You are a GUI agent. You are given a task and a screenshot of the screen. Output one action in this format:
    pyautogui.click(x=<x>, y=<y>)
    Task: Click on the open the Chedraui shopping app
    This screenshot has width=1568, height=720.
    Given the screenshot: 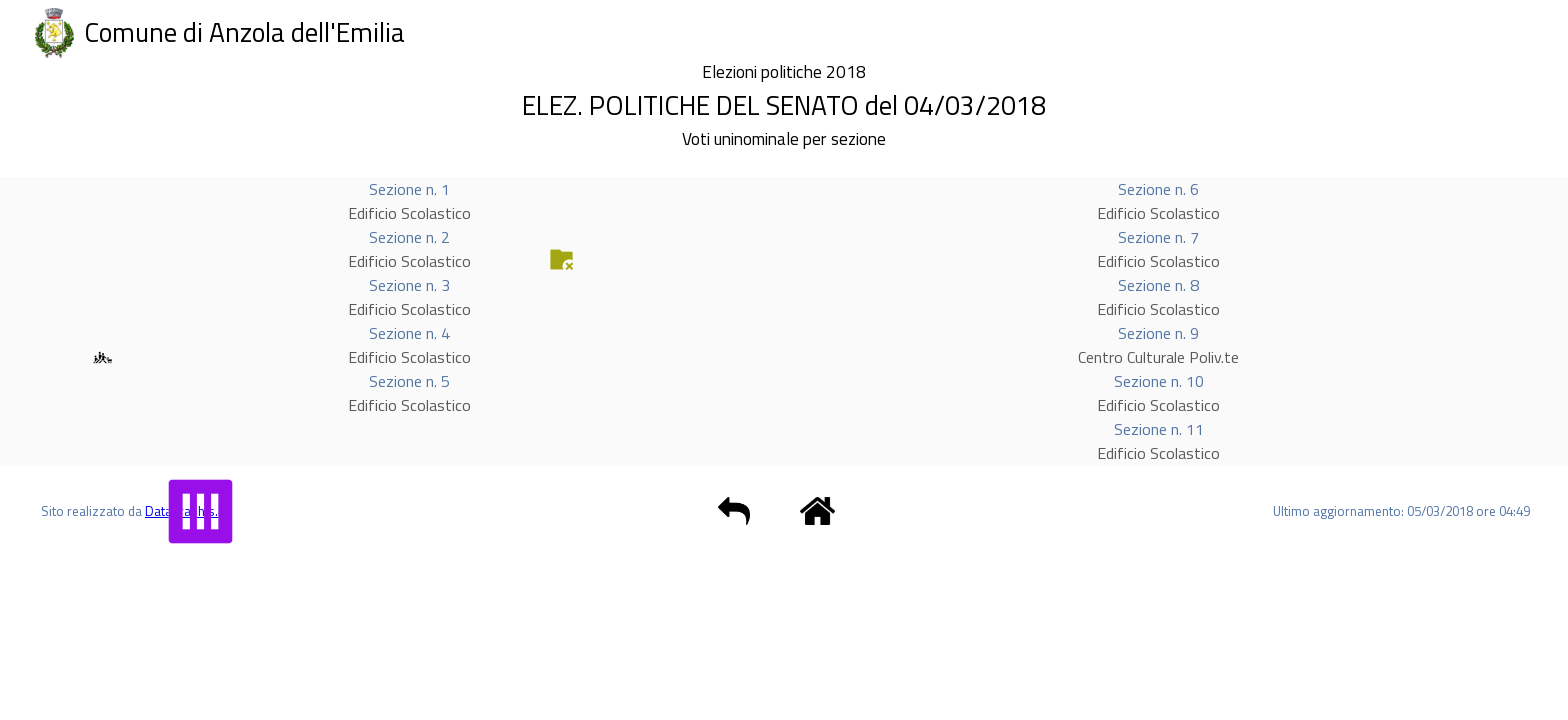 What is the action you would take?
    pyautogui.click(x=102, y=357)
    